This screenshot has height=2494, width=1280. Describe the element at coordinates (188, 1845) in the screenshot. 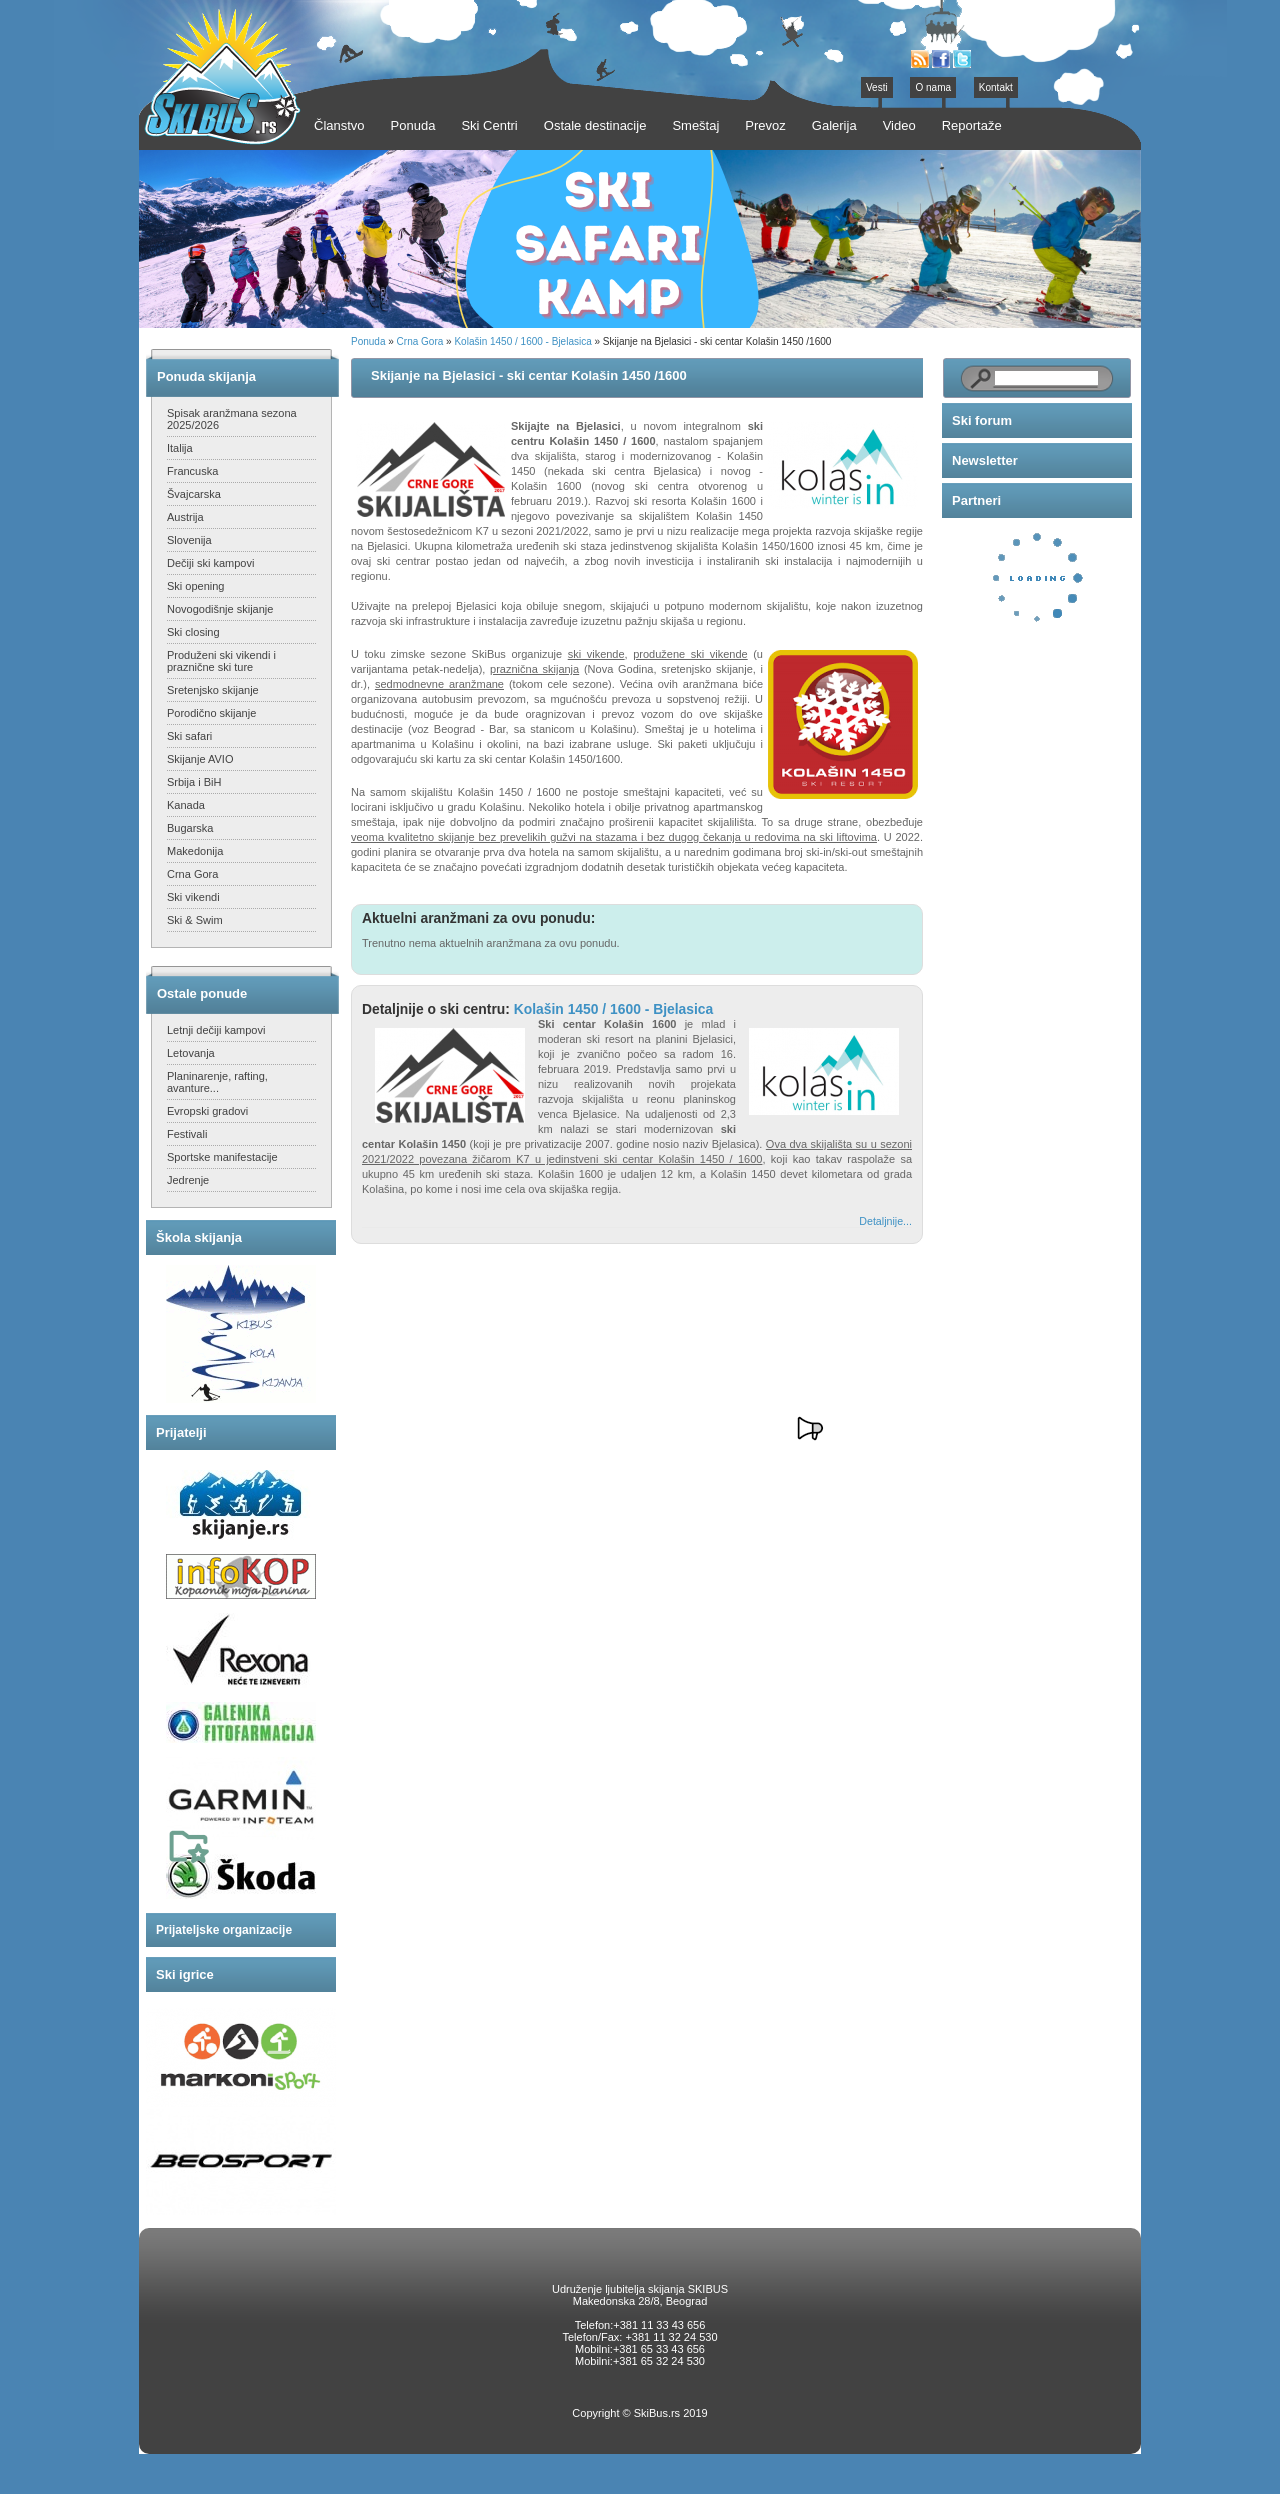

I see `access starred or favorite folders` at that location.